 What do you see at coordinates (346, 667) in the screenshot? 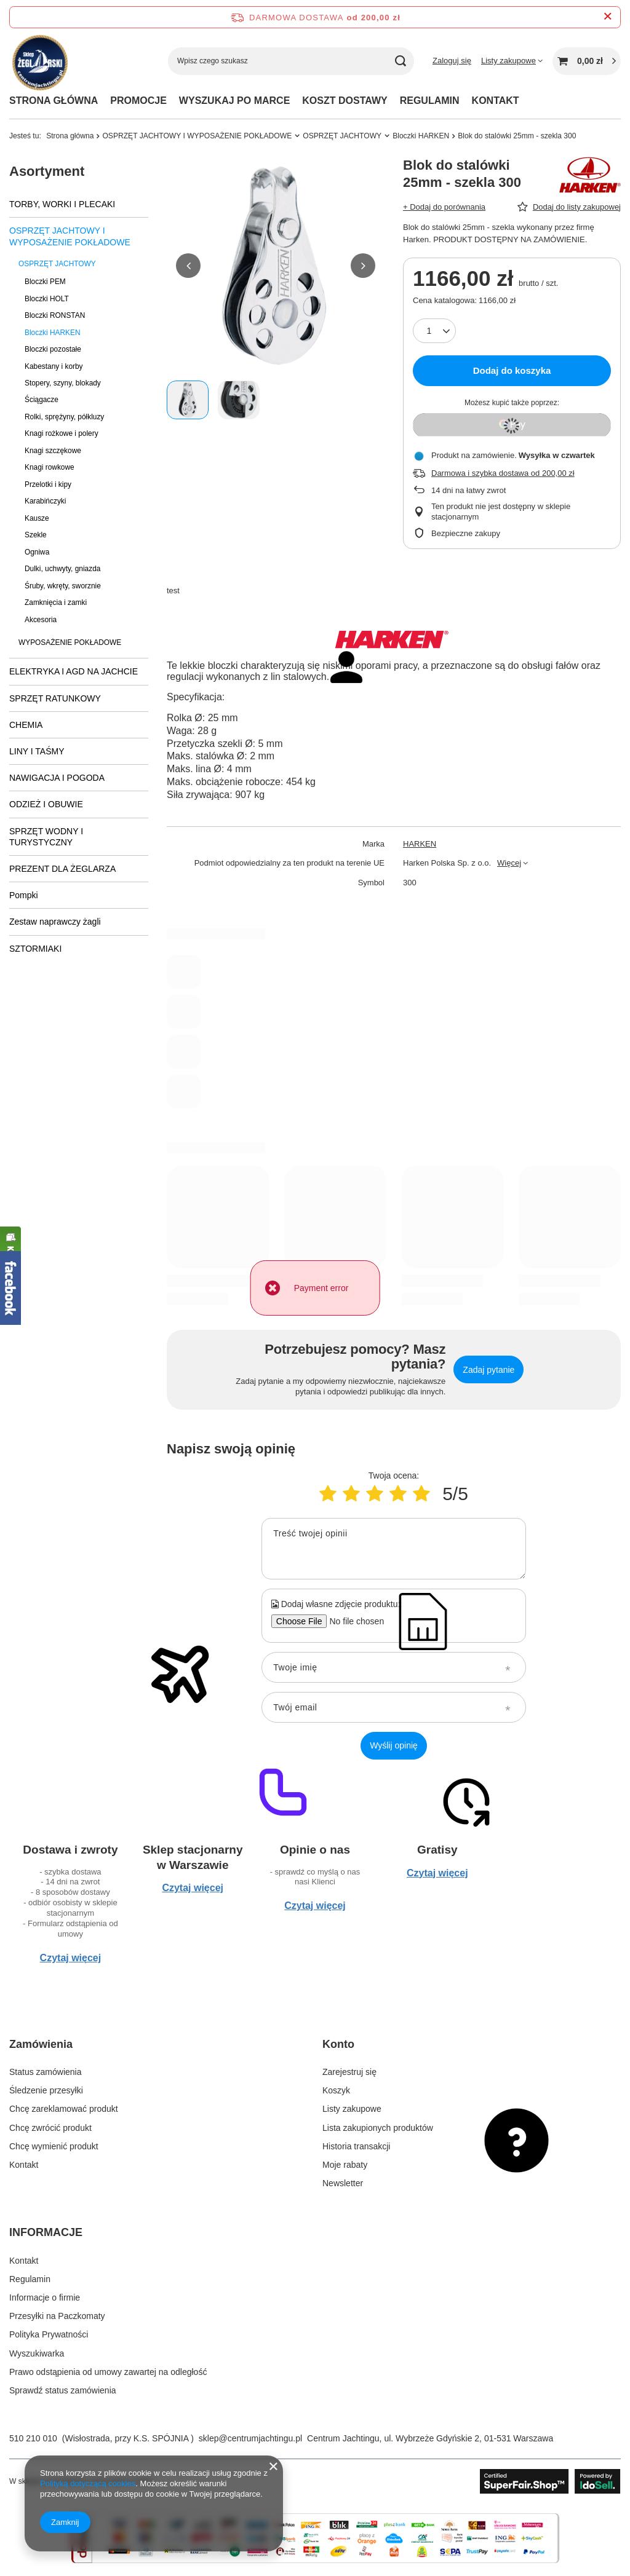
I see `view your profile` at bounding box center [346, 667].